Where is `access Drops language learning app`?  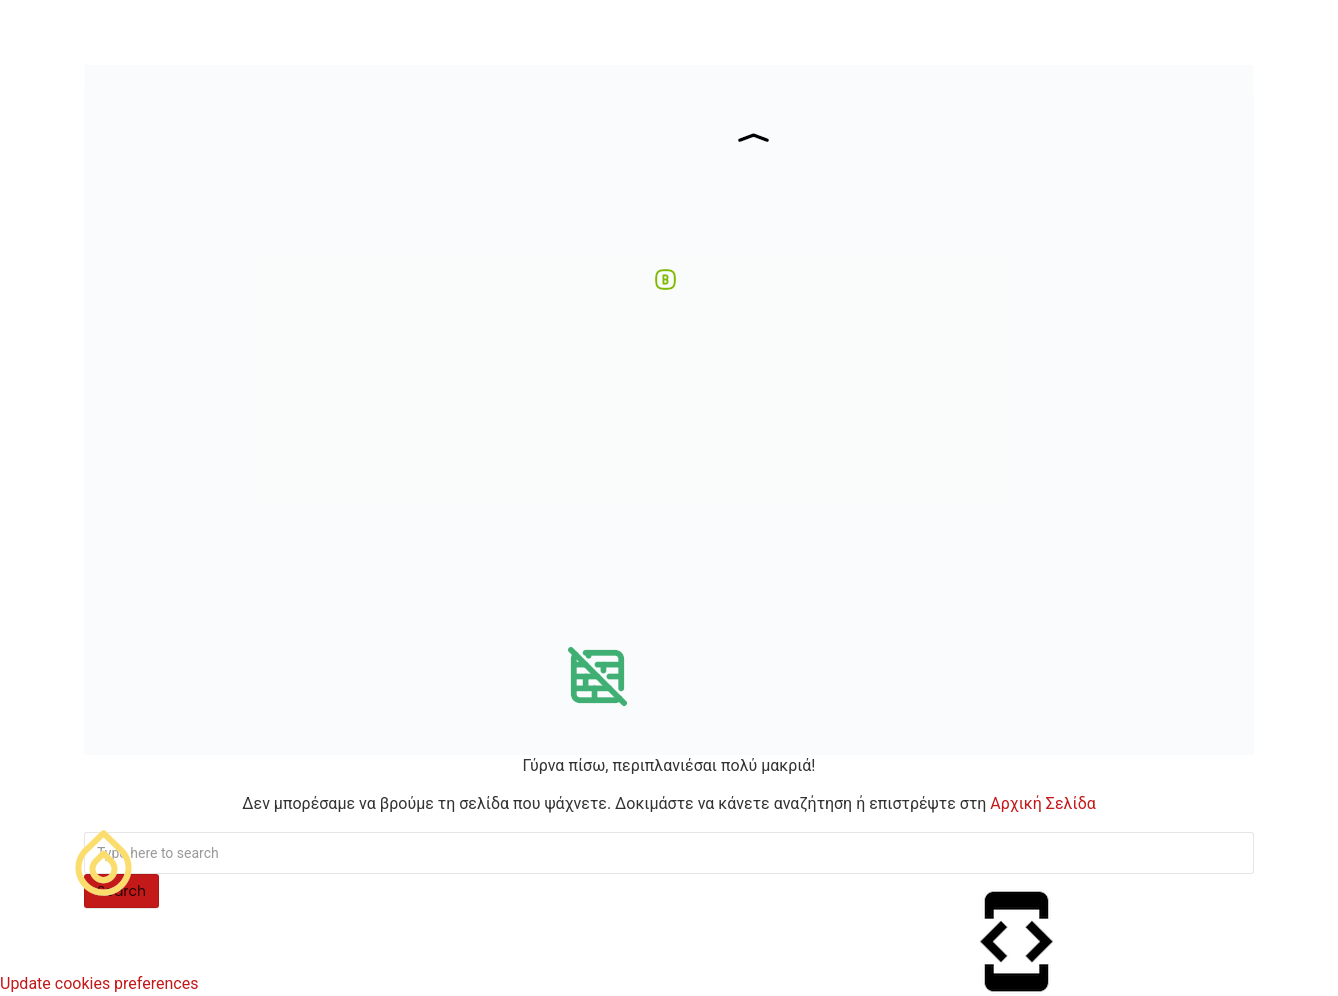
access Drops language learning app is located at coordinates (103, 864).